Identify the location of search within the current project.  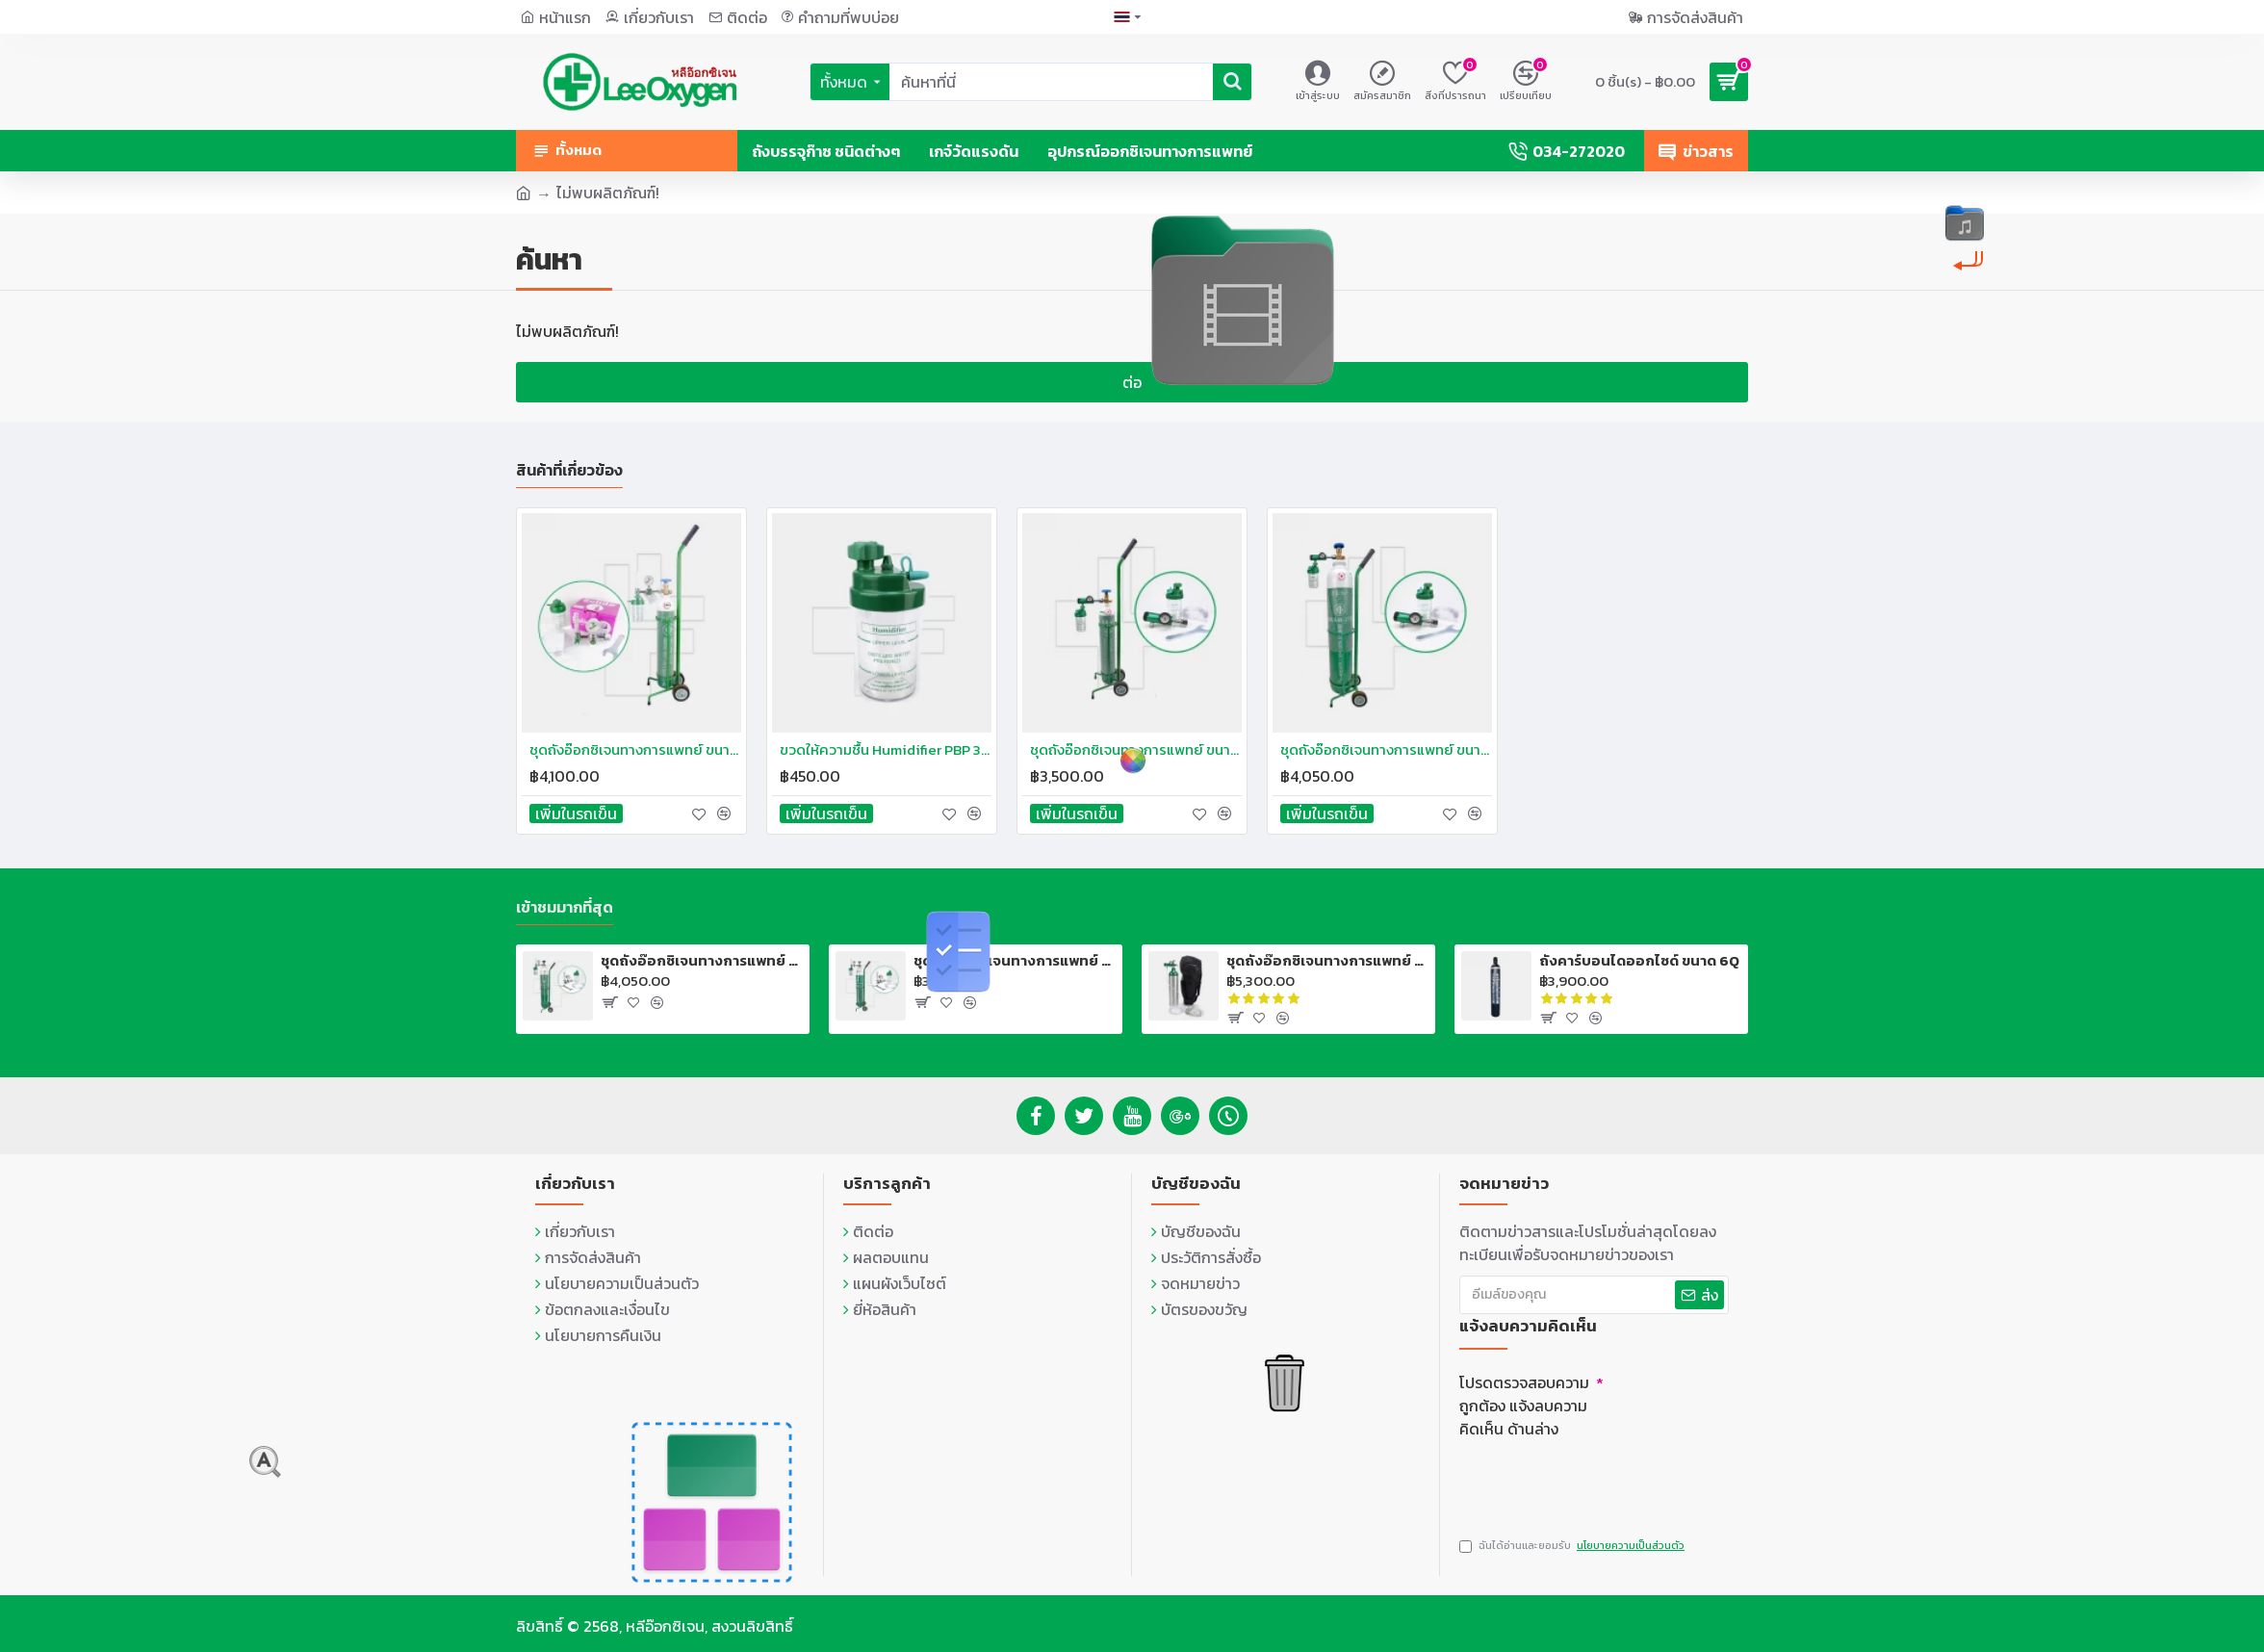
(265, 1461).